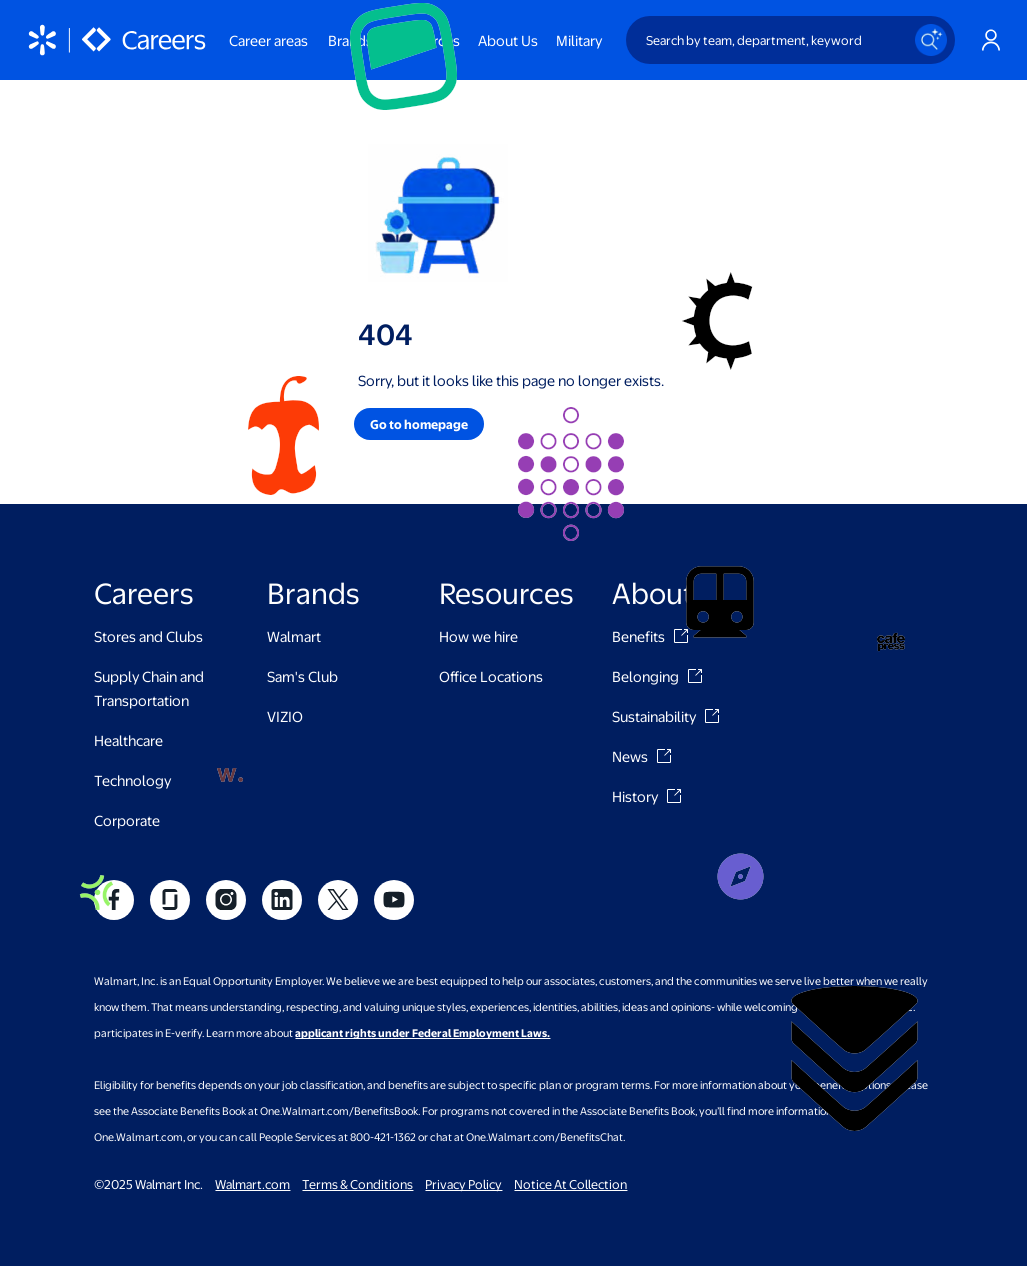 The image size is (1027, 1266). I want to click on open metabase analytics dashboard, so click(571, 474).